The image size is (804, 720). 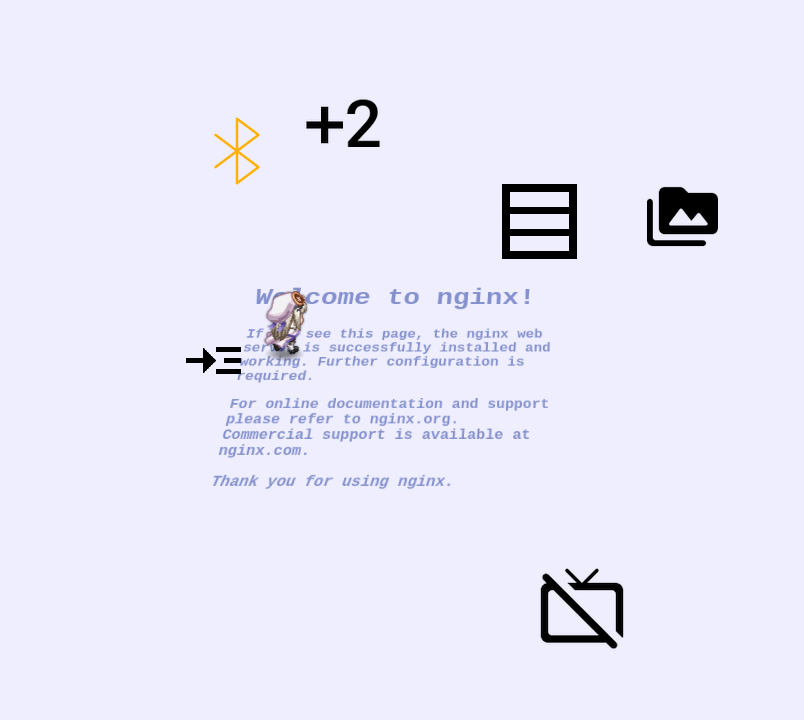 What do you see at coordinates (682, 216) in the screenshot?
I see `access your photo library` at bounding box center [682, 216].